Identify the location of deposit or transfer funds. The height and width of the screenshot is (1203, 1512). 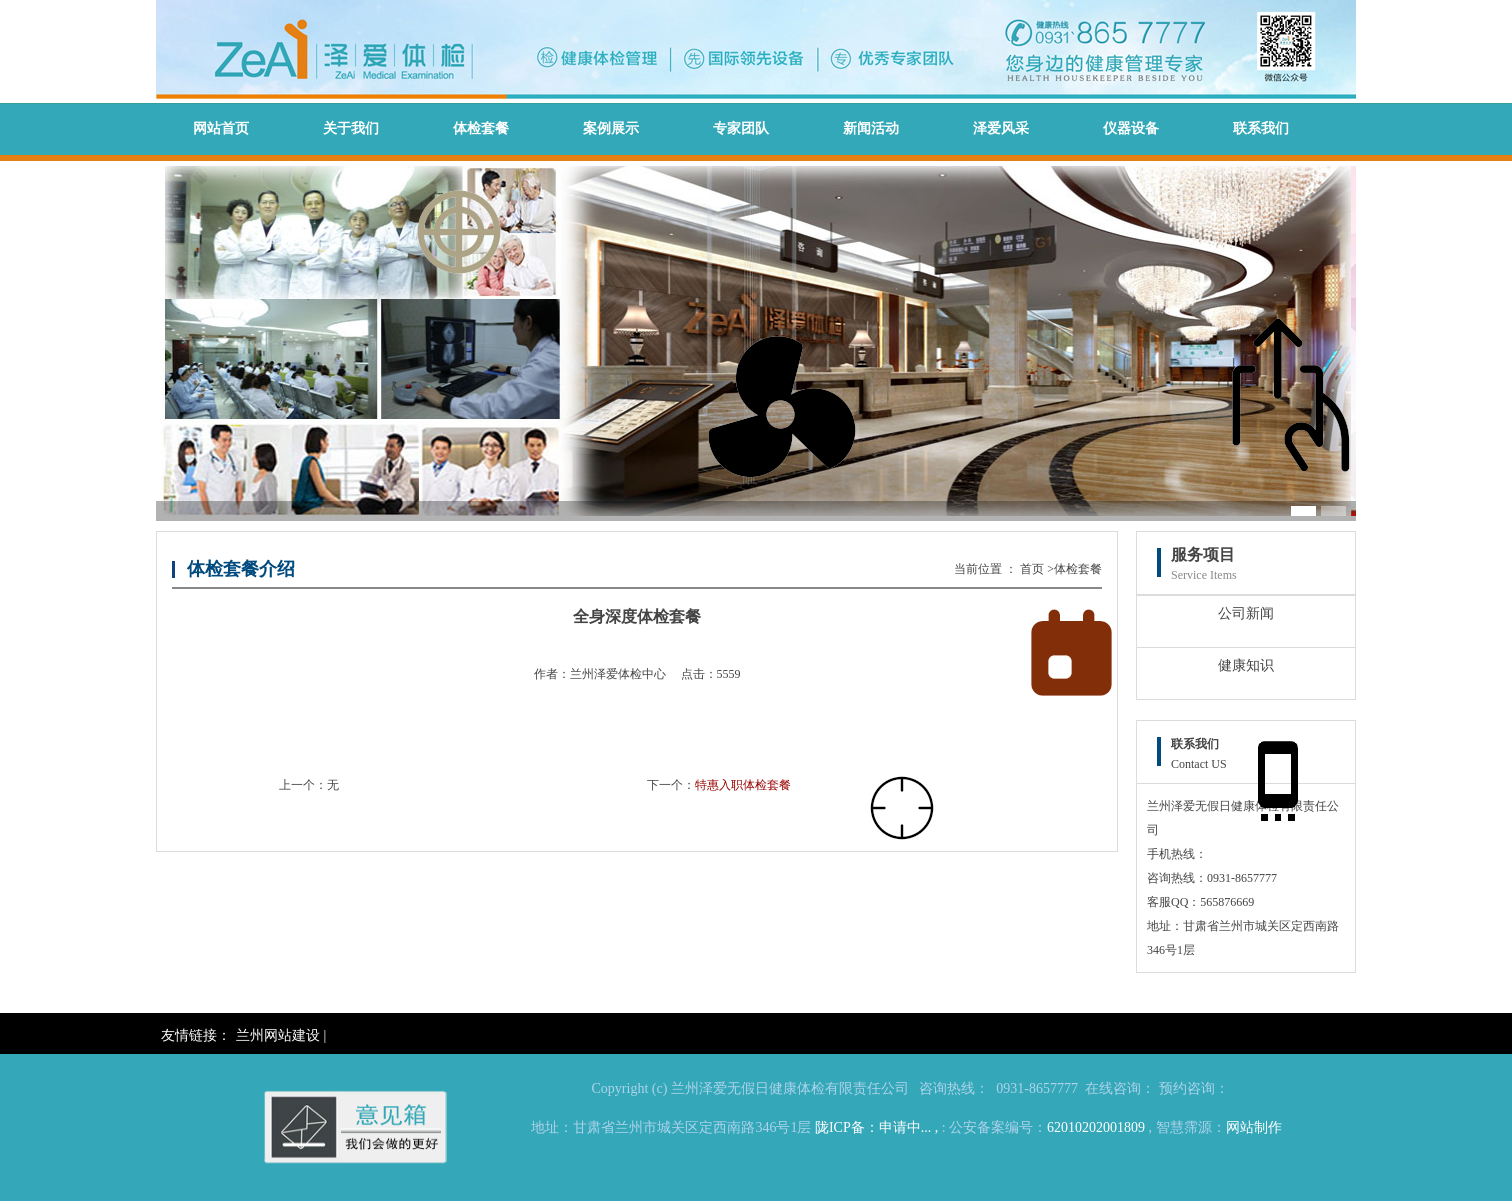
(1283, 395).